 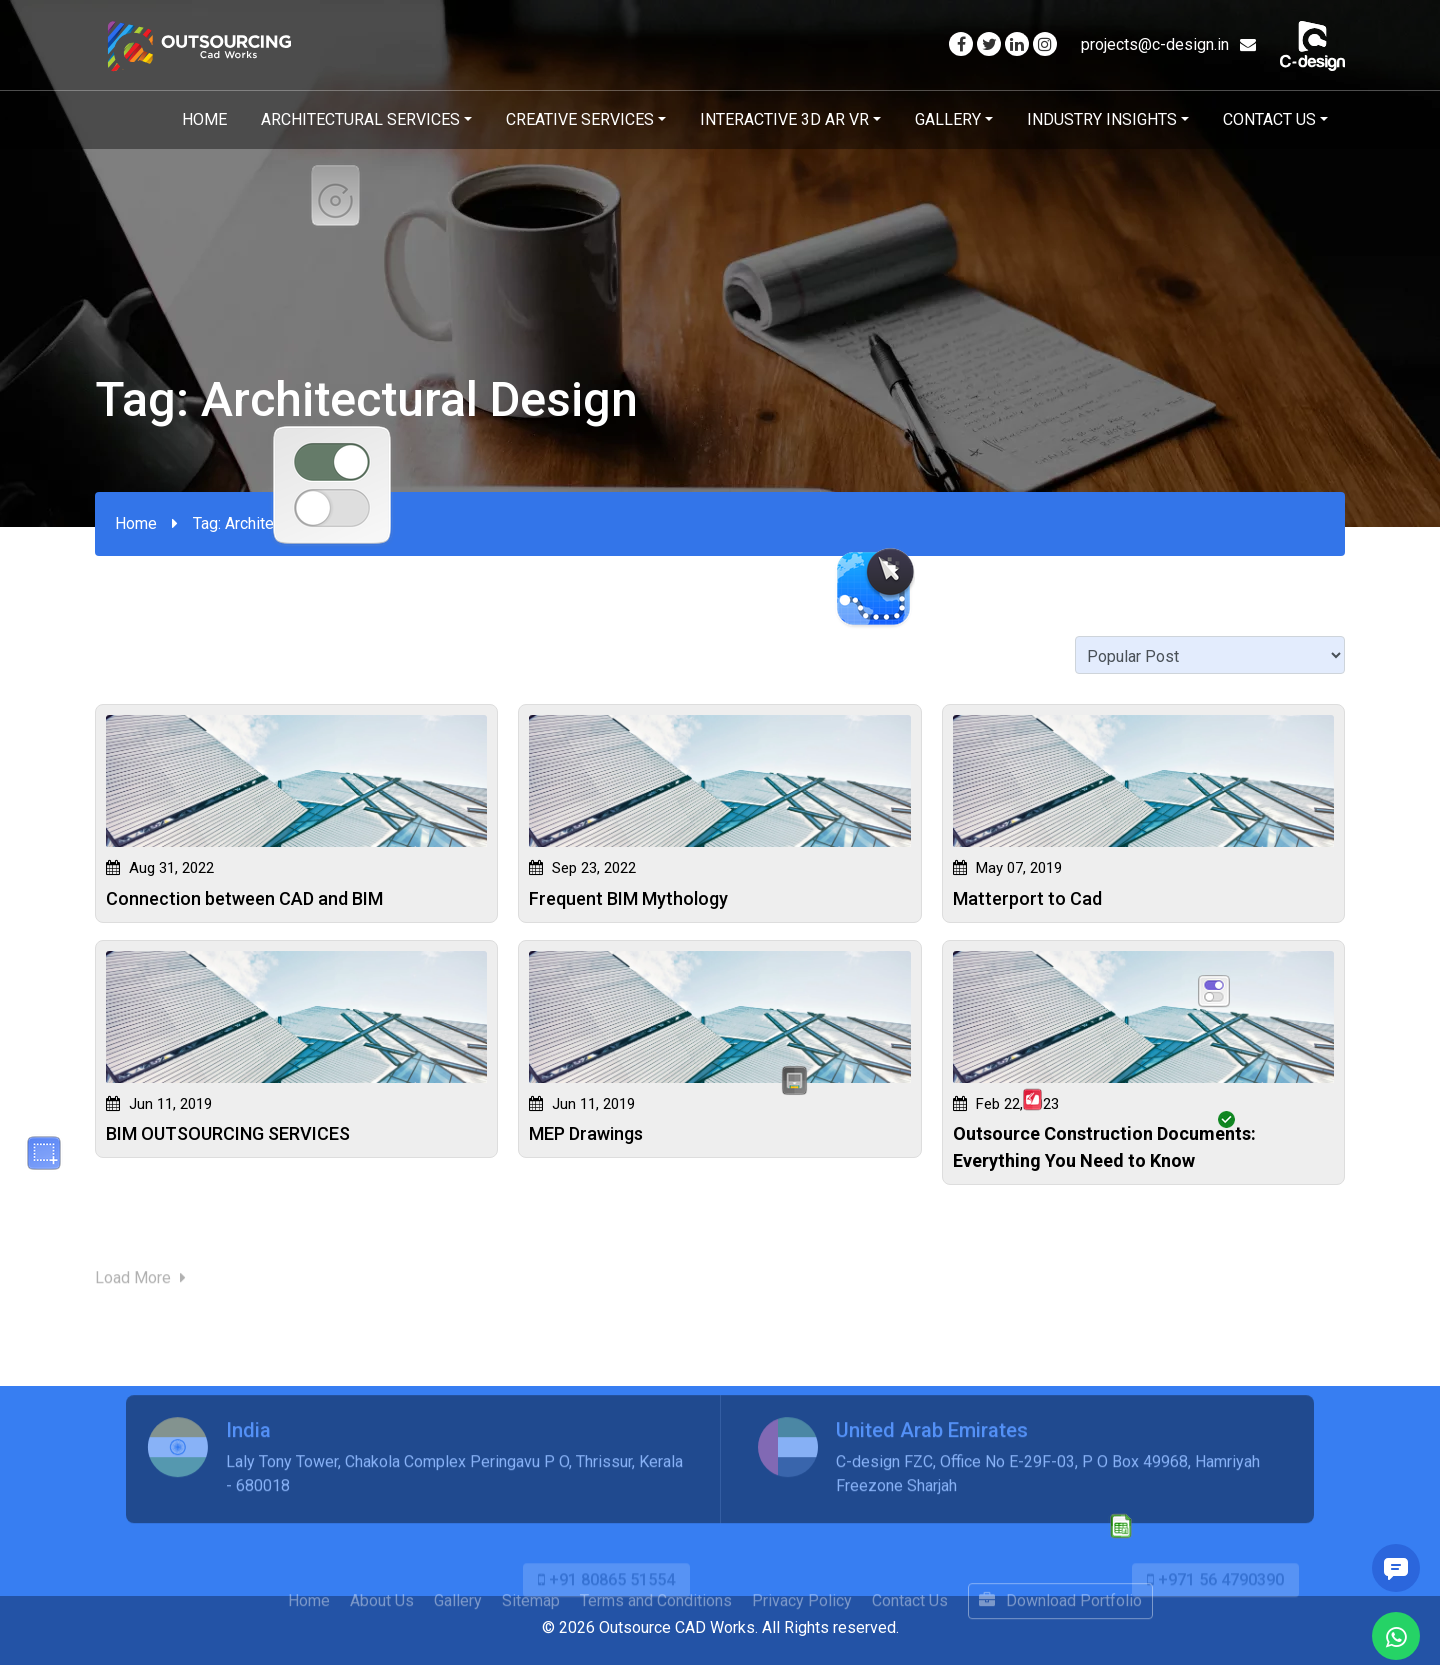 What do you see at coordinates (44, 1153) in the screenshot?
I see `take a screenshot` at bounding box center [44, 1153].